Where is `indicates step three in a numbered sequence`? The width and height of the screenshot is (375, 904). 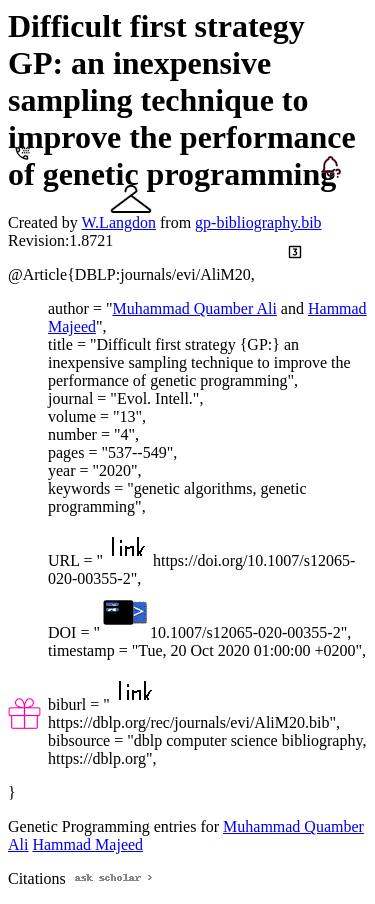 indicates step three in a numbered sequence is located at coordinates (295, 252).